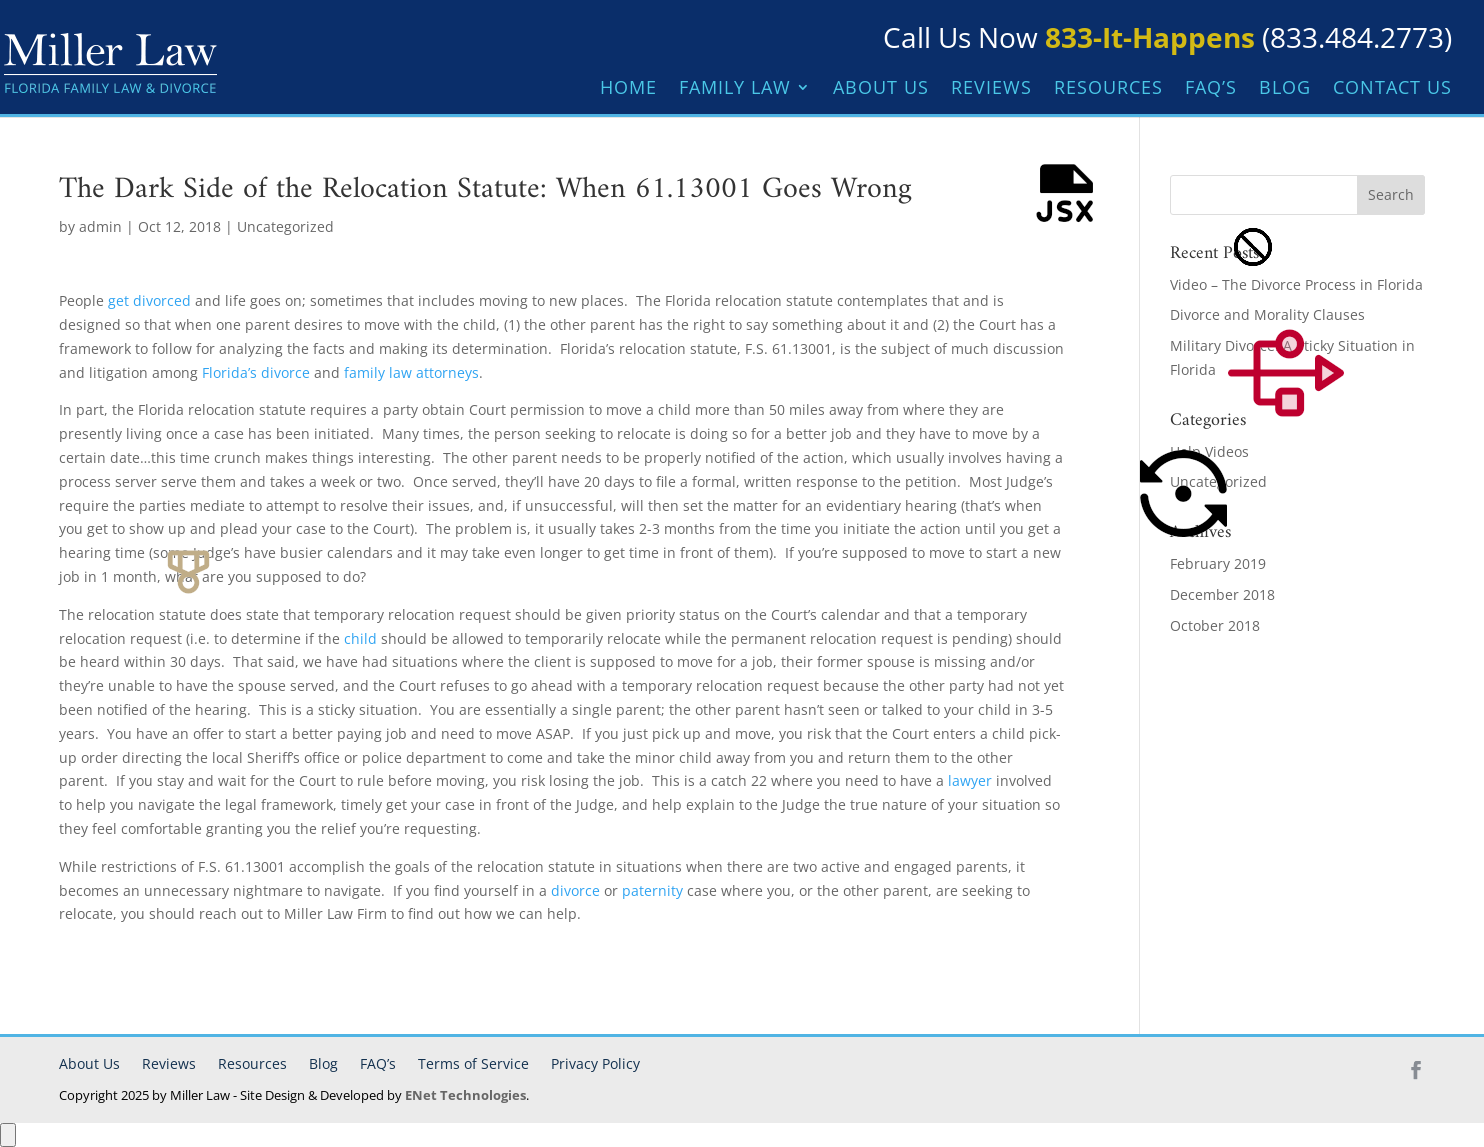 The width and height of the screenshot is (1484, 1147). Describe the element at coordinates (1183, 493) in the screenshot. I see `reopen a previously closed issue` at that location.